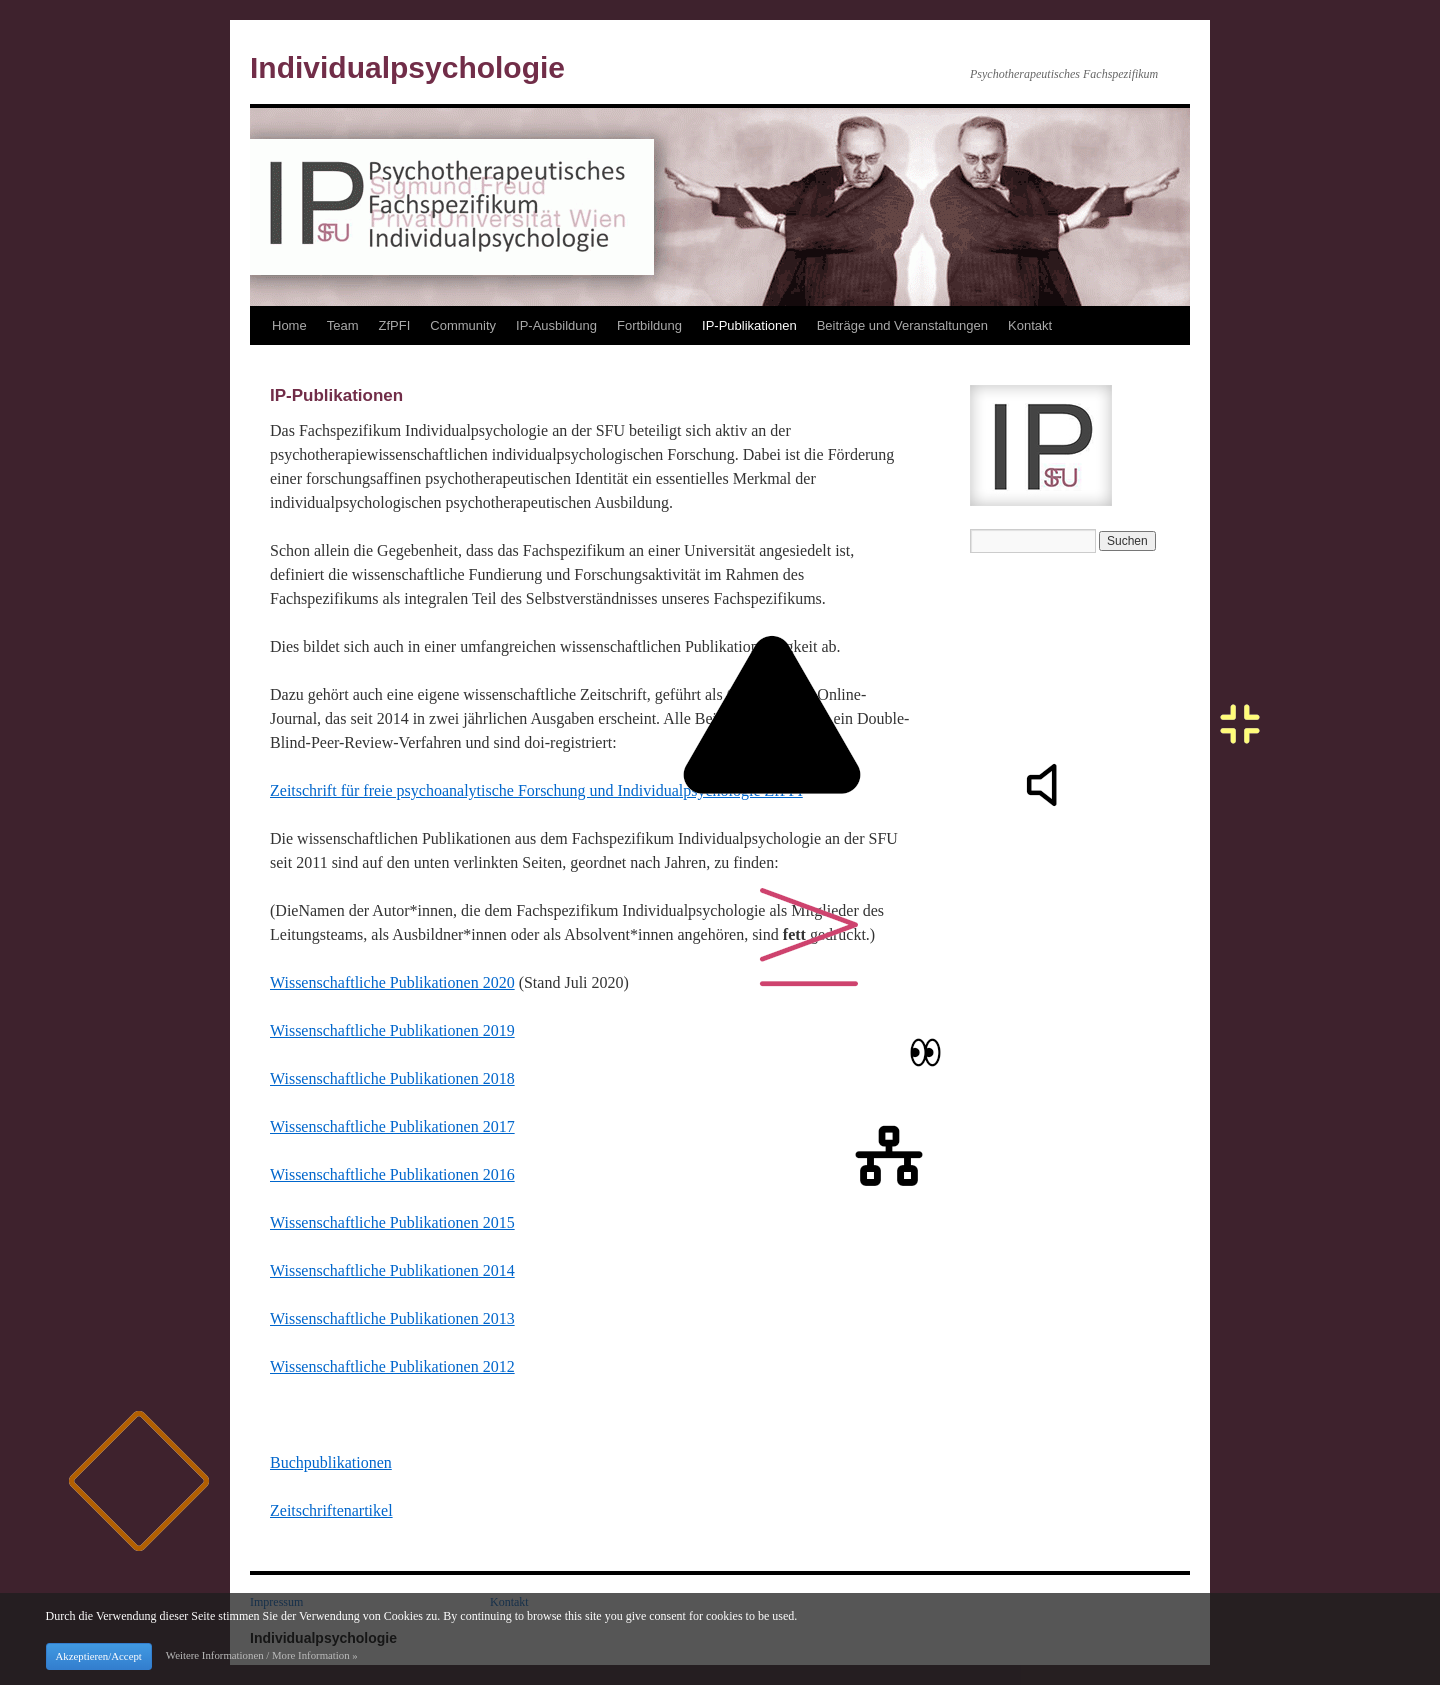  What do you see at coordinates (1048, 785) in the screenshot?
I see `speaker with no audio output` at bounding box center [1048, 785].